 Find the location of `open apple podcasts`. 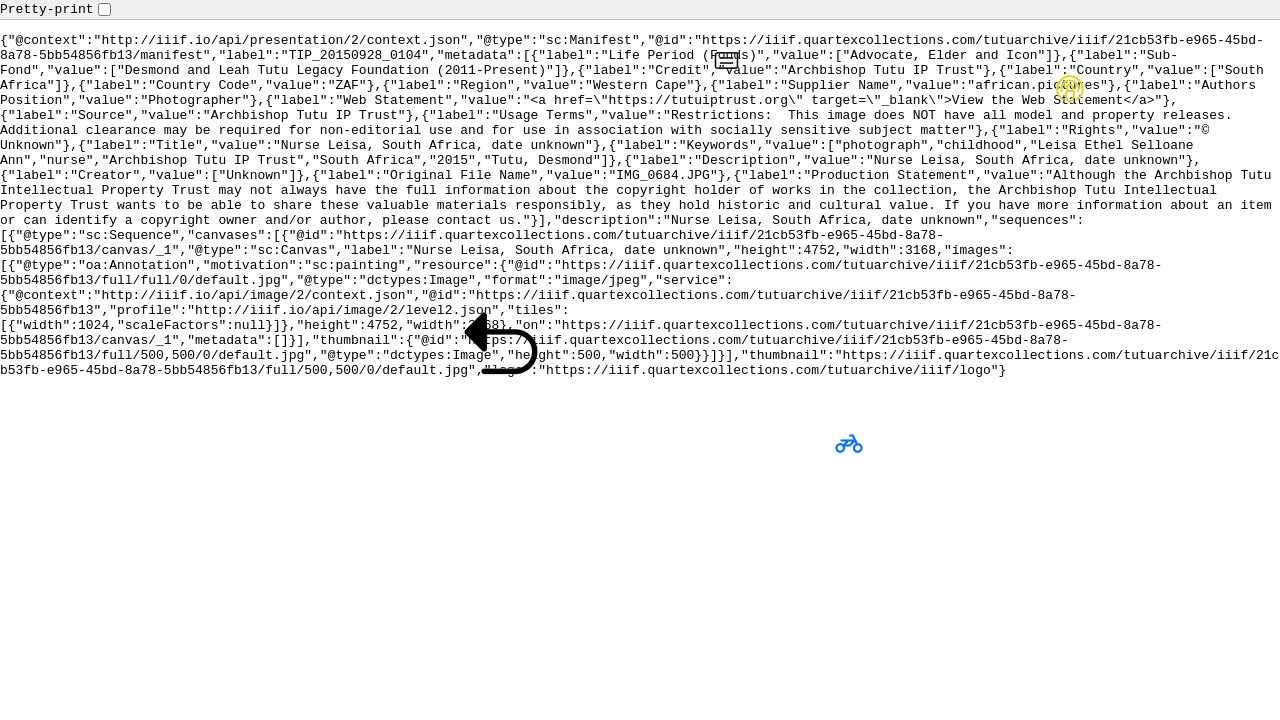

open apple podcasts is located at coordinates (1070, 89).